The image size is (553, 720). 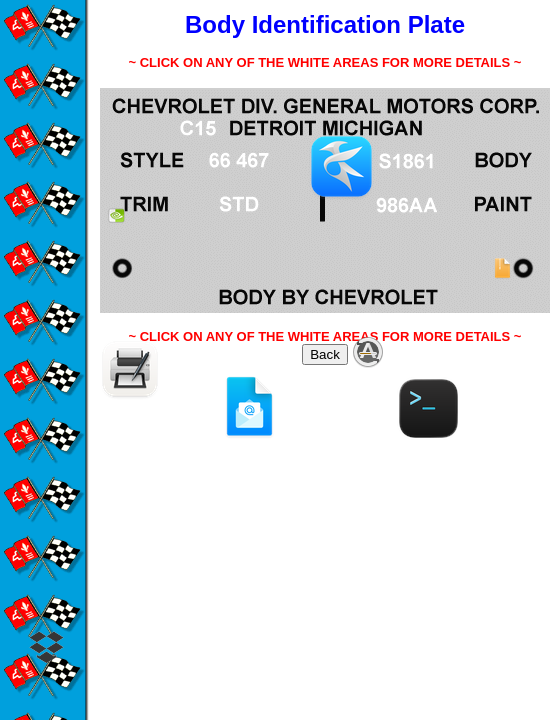 I want to click on open kate text editor, so click(x=341, y=166).